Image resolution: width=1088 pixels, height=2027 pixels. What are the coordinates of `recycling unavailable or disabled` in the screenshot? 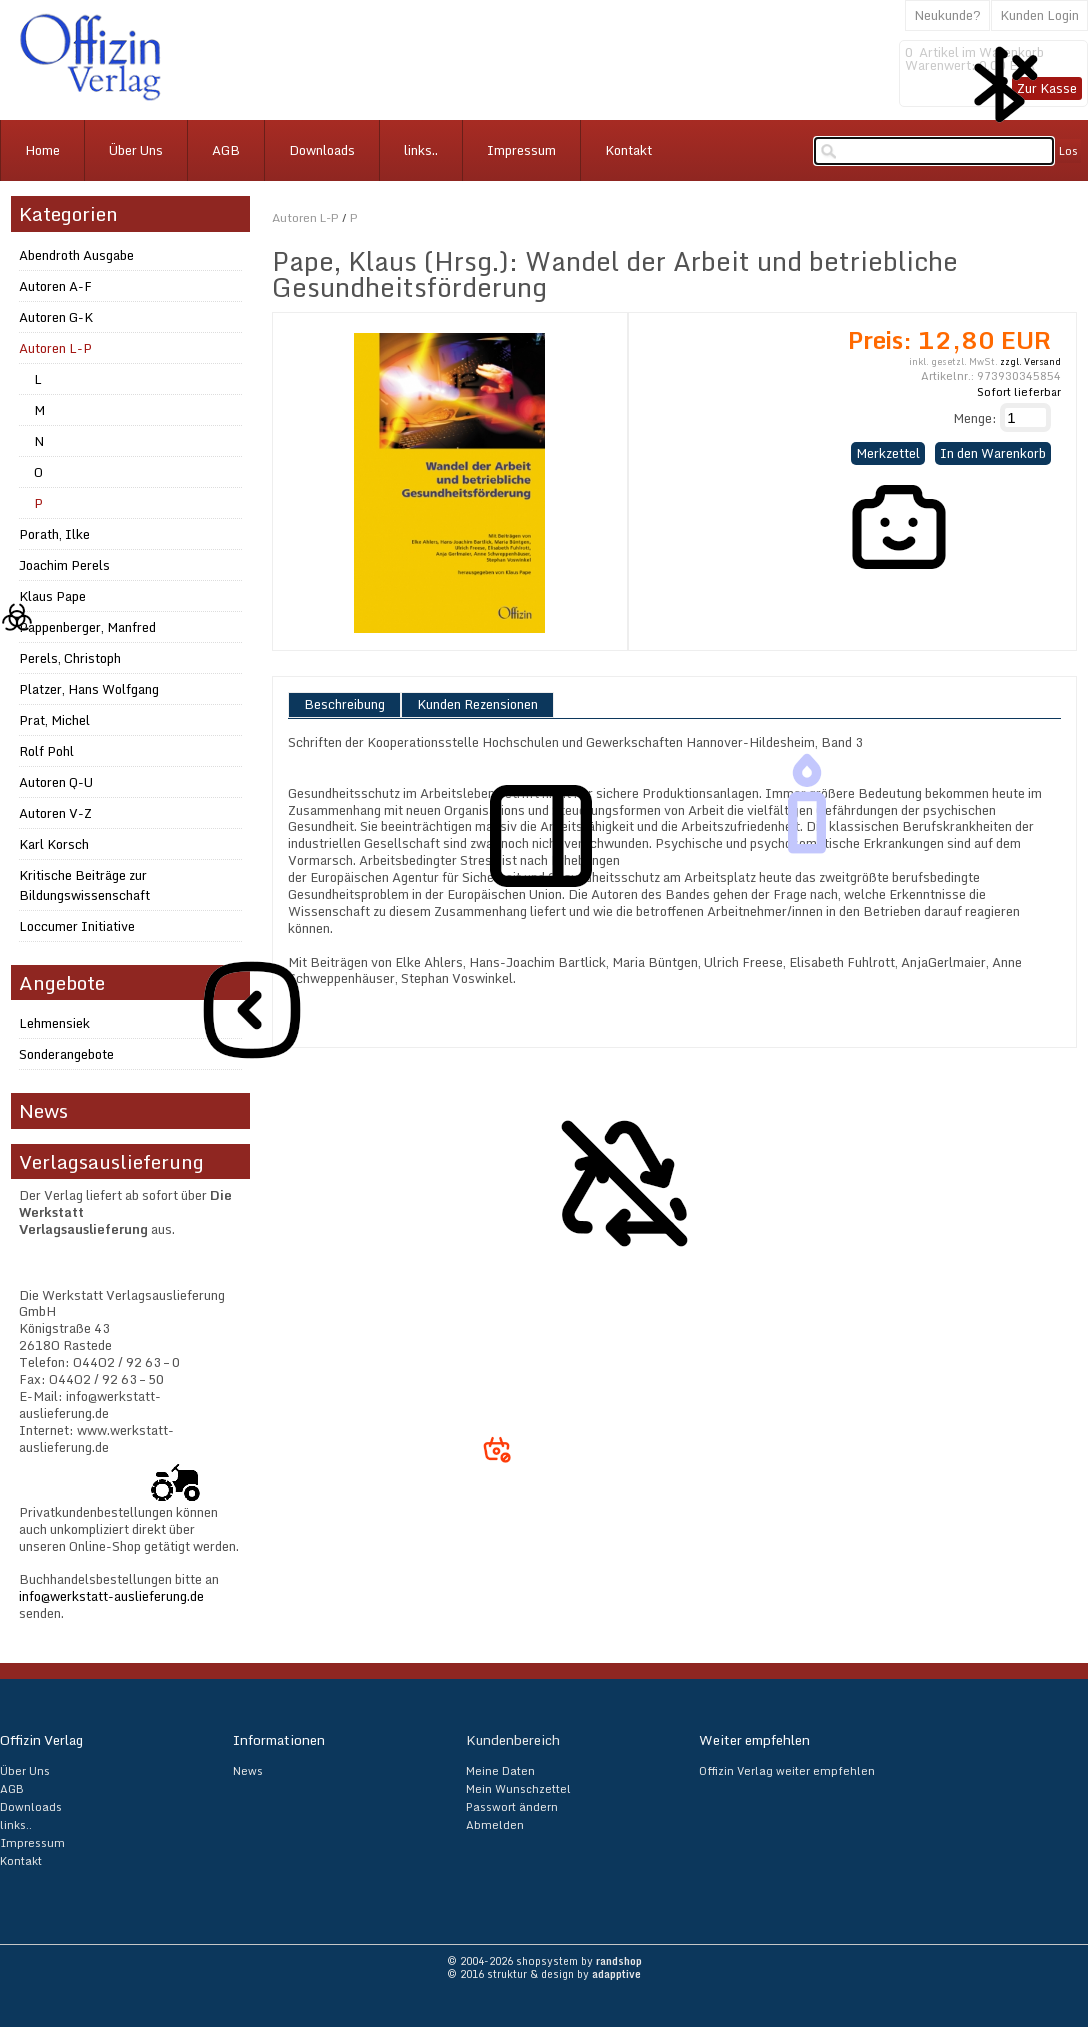 It's located at (624, 1183).